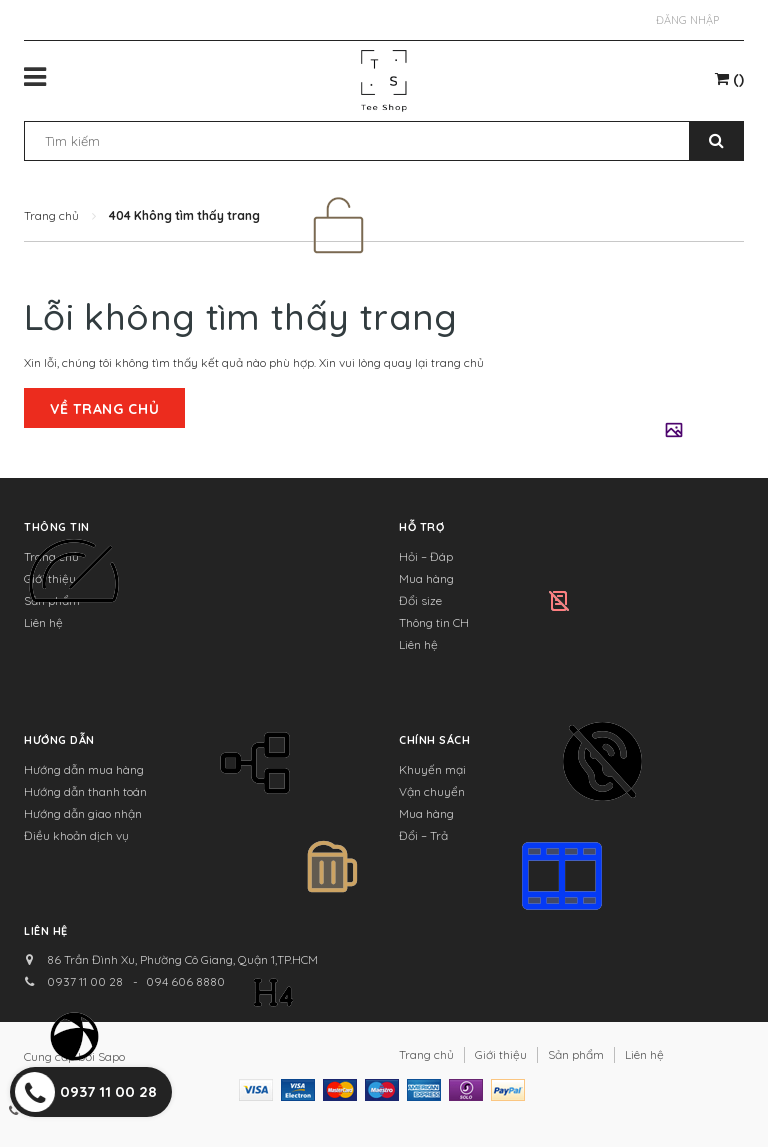  What do you see at coordinates (674, 430) in the screenshot?
I see `view or open an image file` at bounding box center [674, 430].